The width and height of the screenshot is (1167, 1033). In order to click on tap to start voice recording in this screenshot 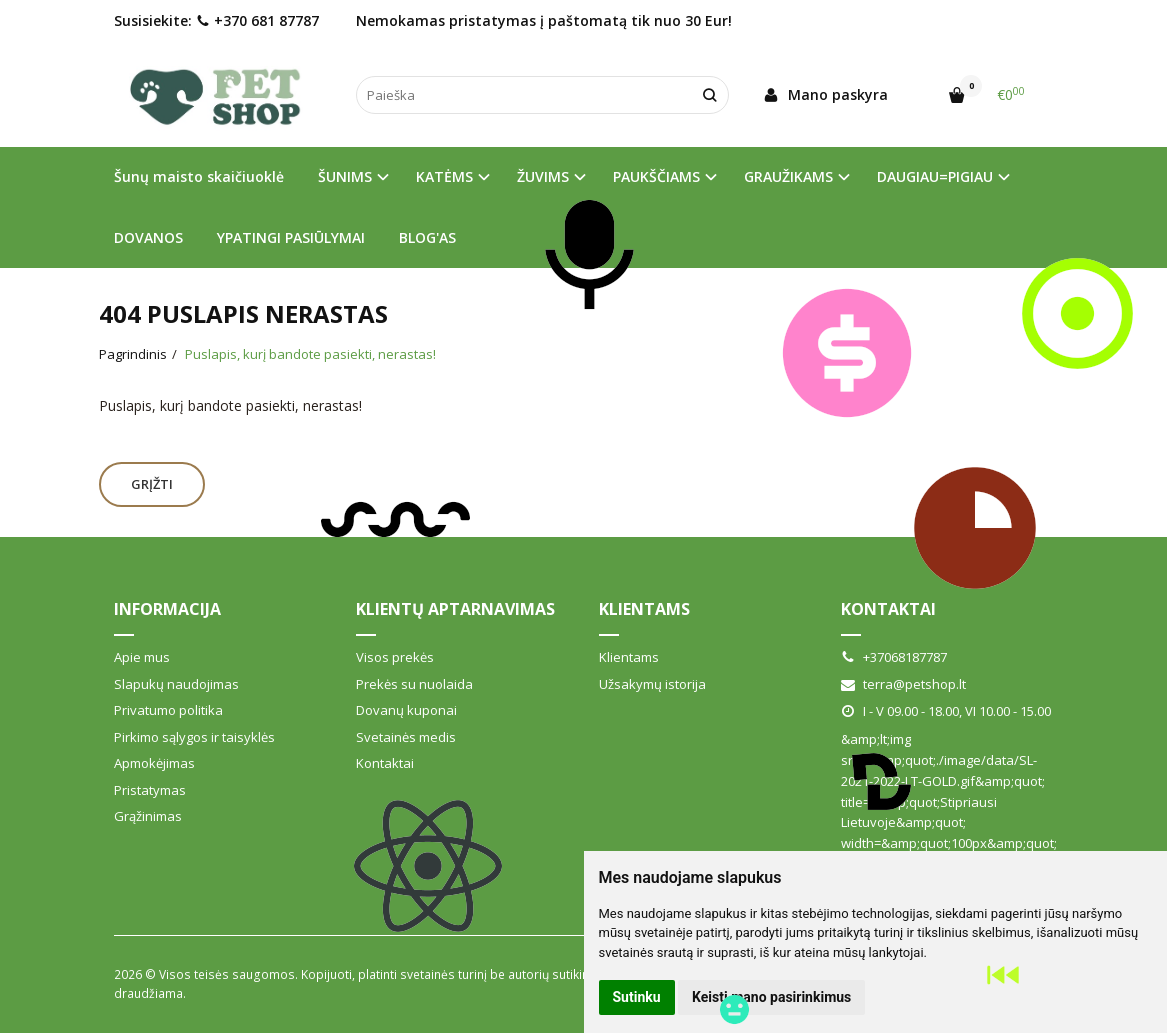, I will do `click(589, 254)`.